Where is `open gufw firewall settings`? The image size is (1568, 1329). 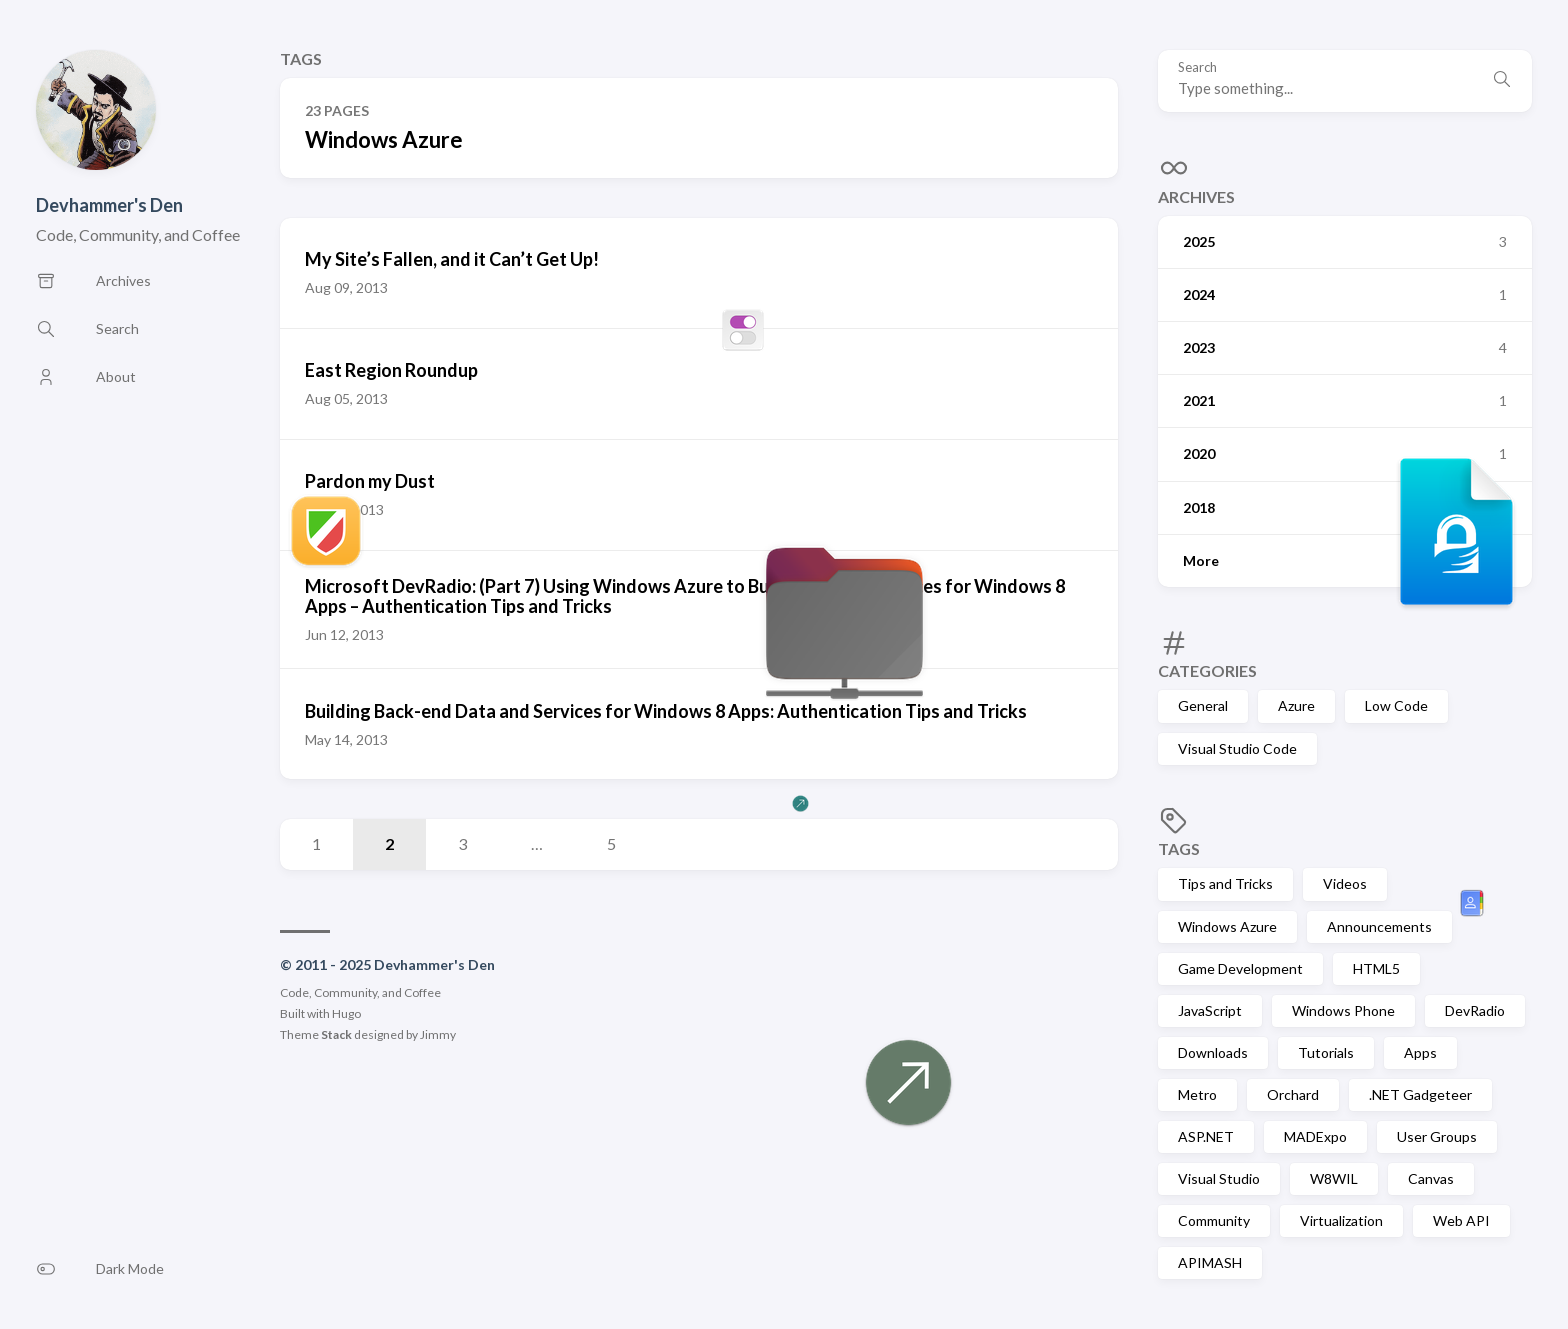
open gufw firewall settings is located at coordinates (326, 532).